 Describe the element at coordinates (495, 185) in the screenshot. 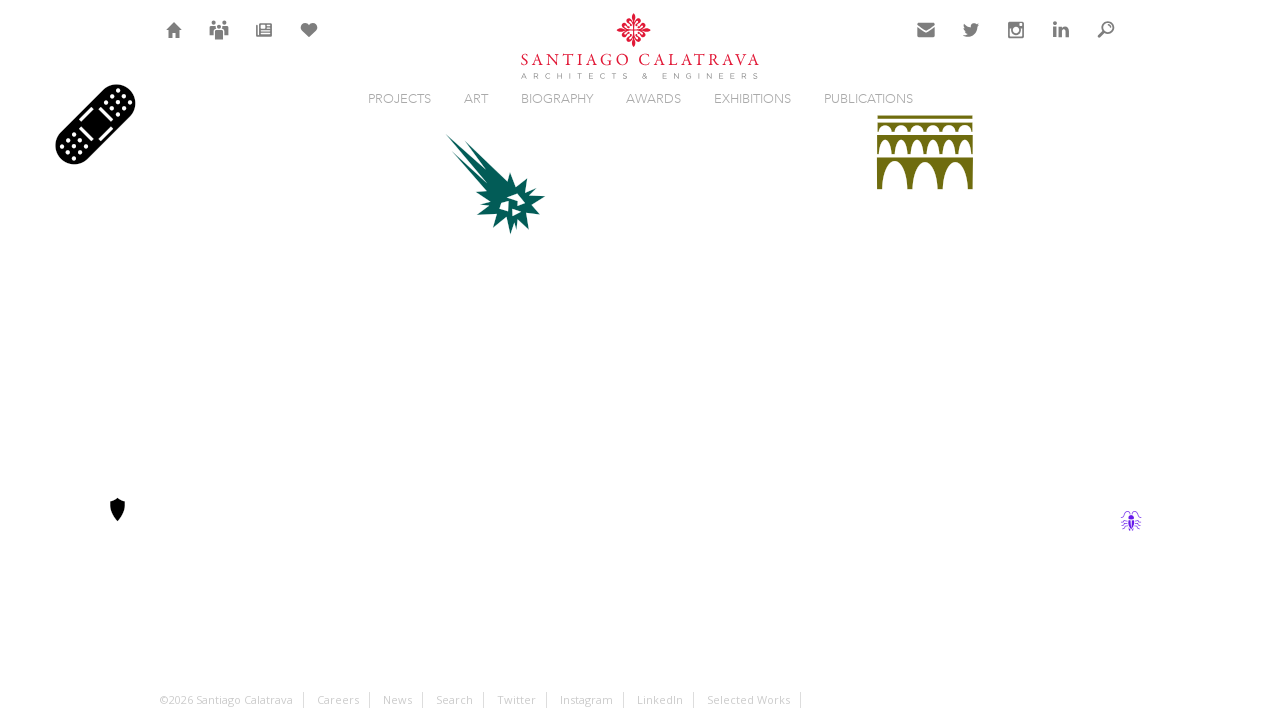

I see `indicates a meteor shower or cosmic event in-game` at that location.